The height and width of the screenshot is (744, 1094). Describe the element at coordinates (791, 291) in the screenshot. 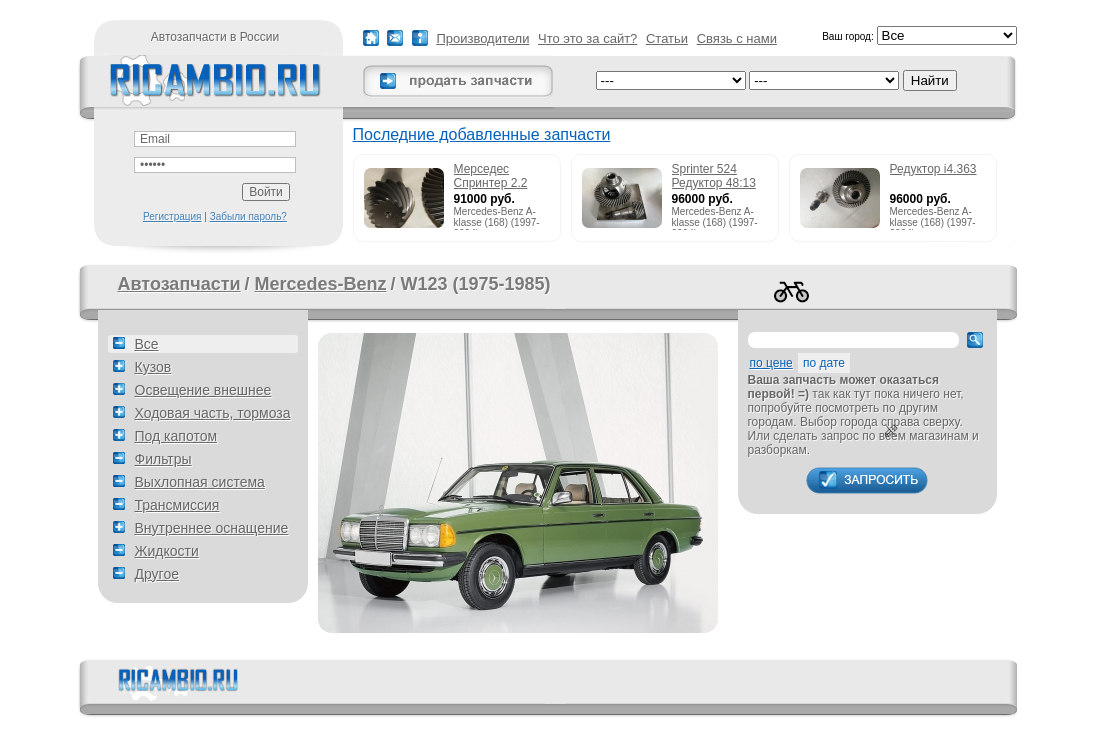

I see `access bike-sharing or cycling services` at that location.